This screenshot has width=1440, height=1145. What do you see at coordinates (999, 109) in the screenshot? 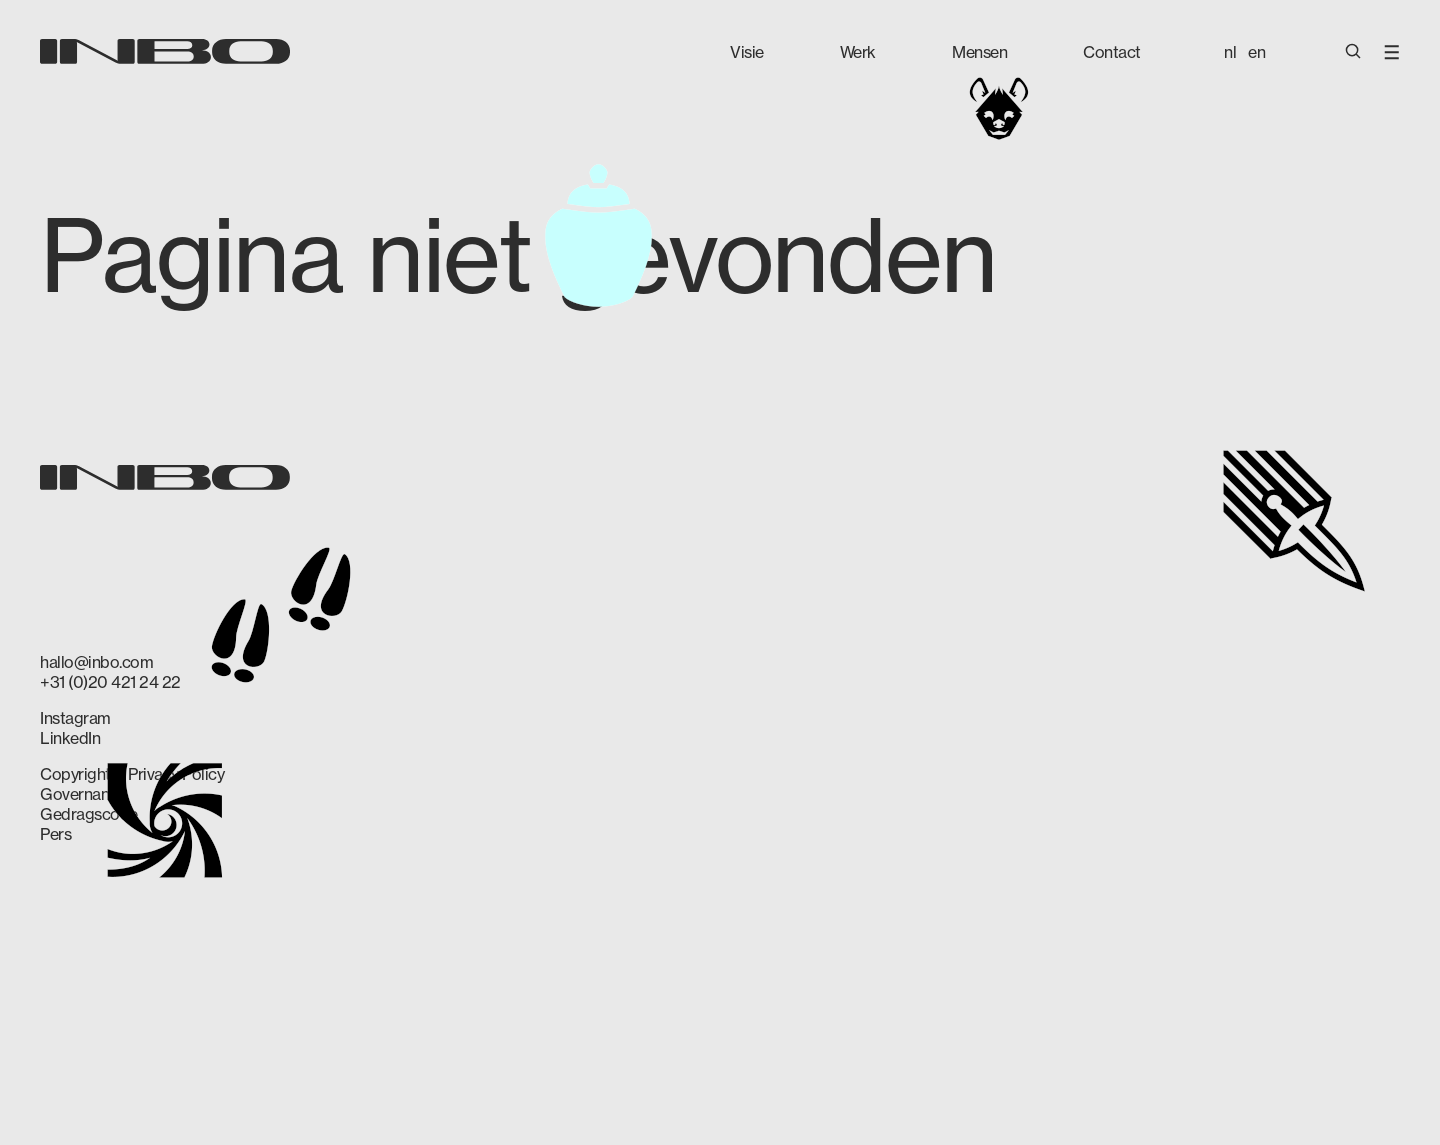
I see `select hyena character or avatar` at bounding box center [999, 109].